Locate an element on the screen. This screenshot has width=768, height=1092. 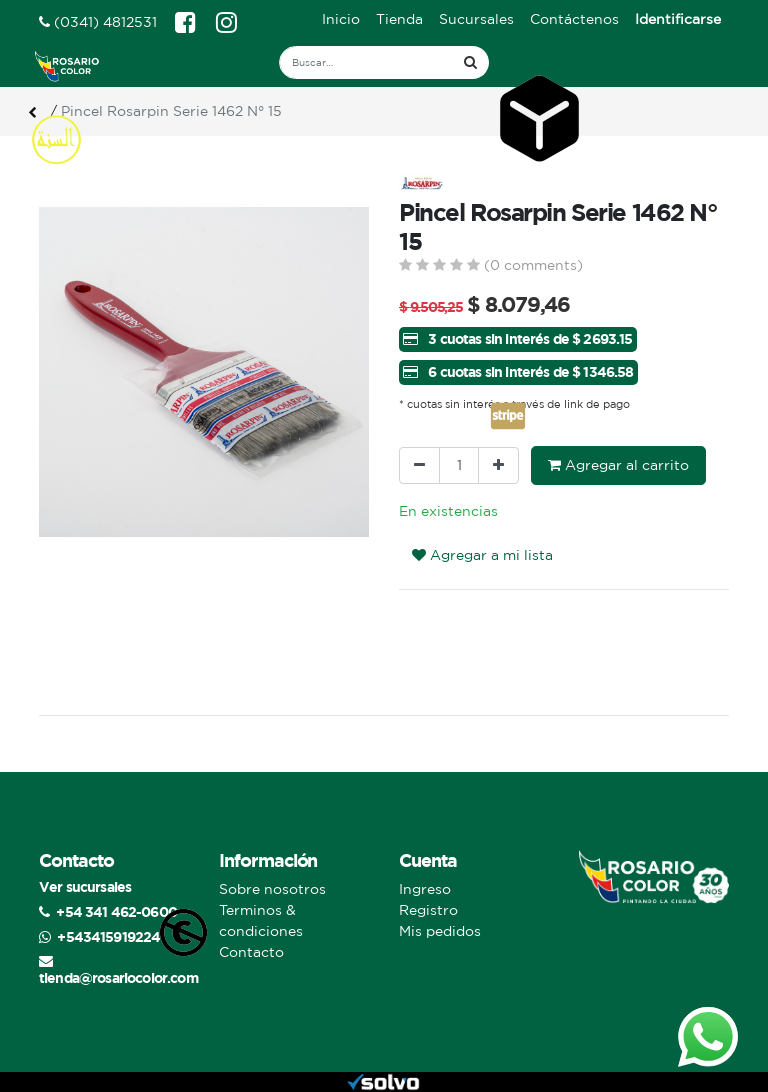
roll a six-sided die is located at coordinates (539, 117).